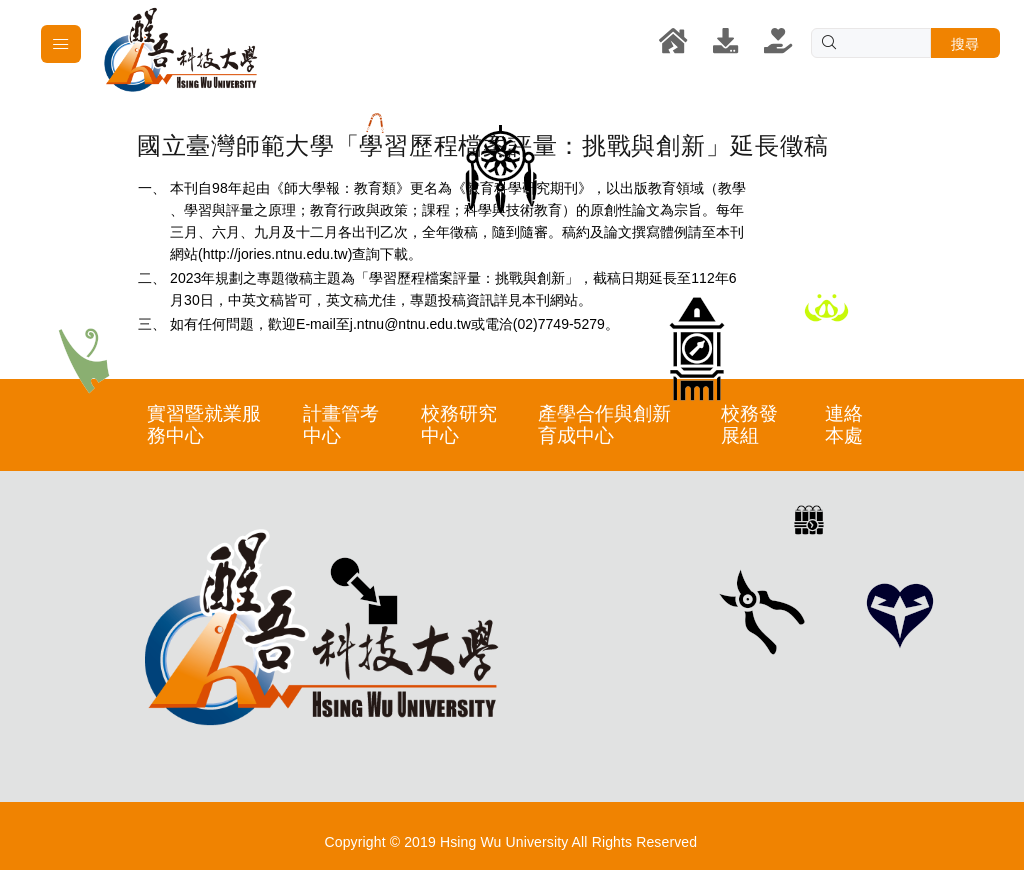  Describe the element at coordinates (697, 349) in the screenshot. I see `view clock tower landmark or building` at that location.